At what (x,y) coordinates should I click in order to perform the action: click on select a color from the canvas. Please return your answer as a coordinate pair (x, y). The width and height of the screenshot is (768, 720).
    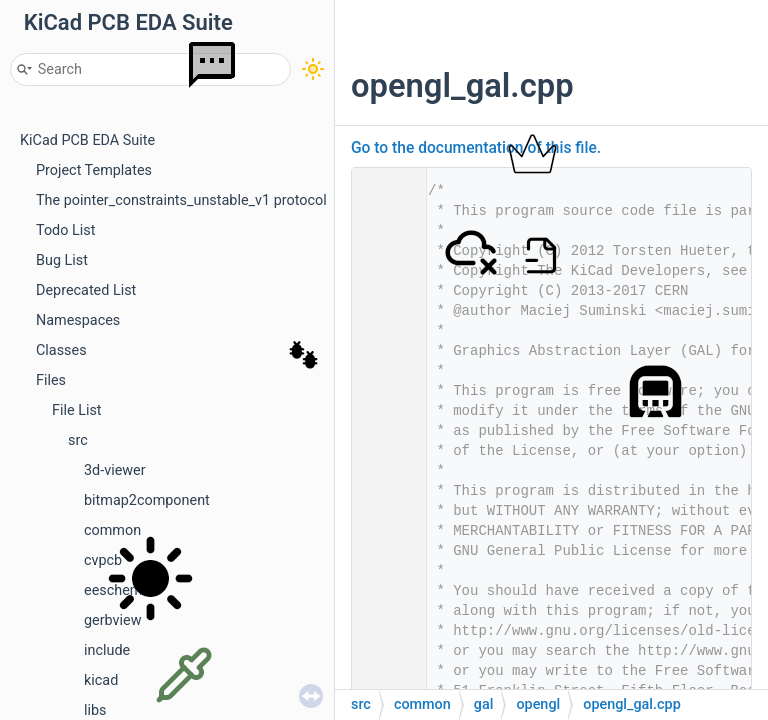
    Looking at the image, I should click on (184, 675).